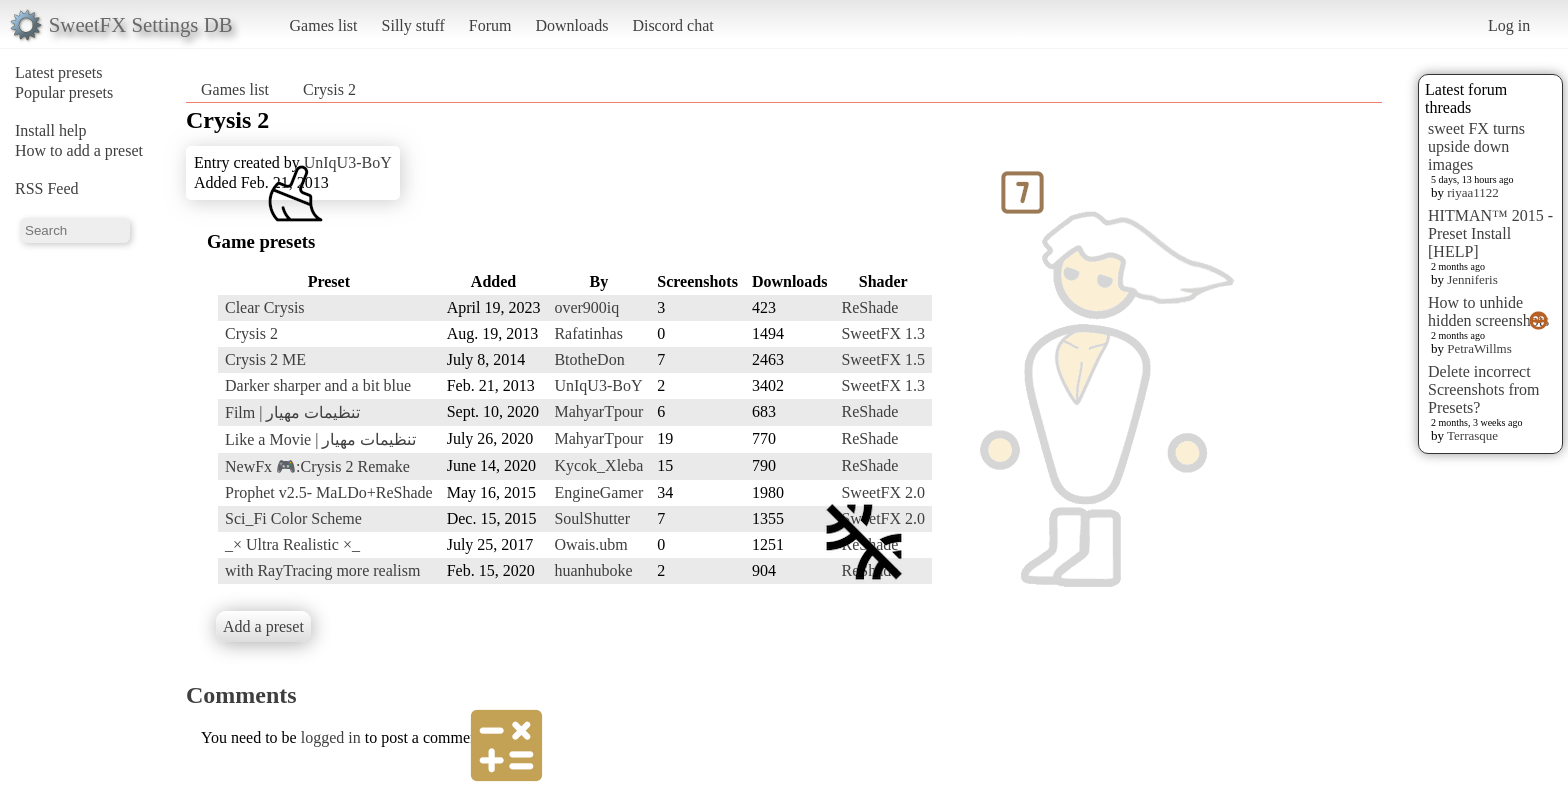  What do you see at coordinates (506, 745) in the screenshot?
I see `open calculator or math tools` at bounding box center [506, 745].